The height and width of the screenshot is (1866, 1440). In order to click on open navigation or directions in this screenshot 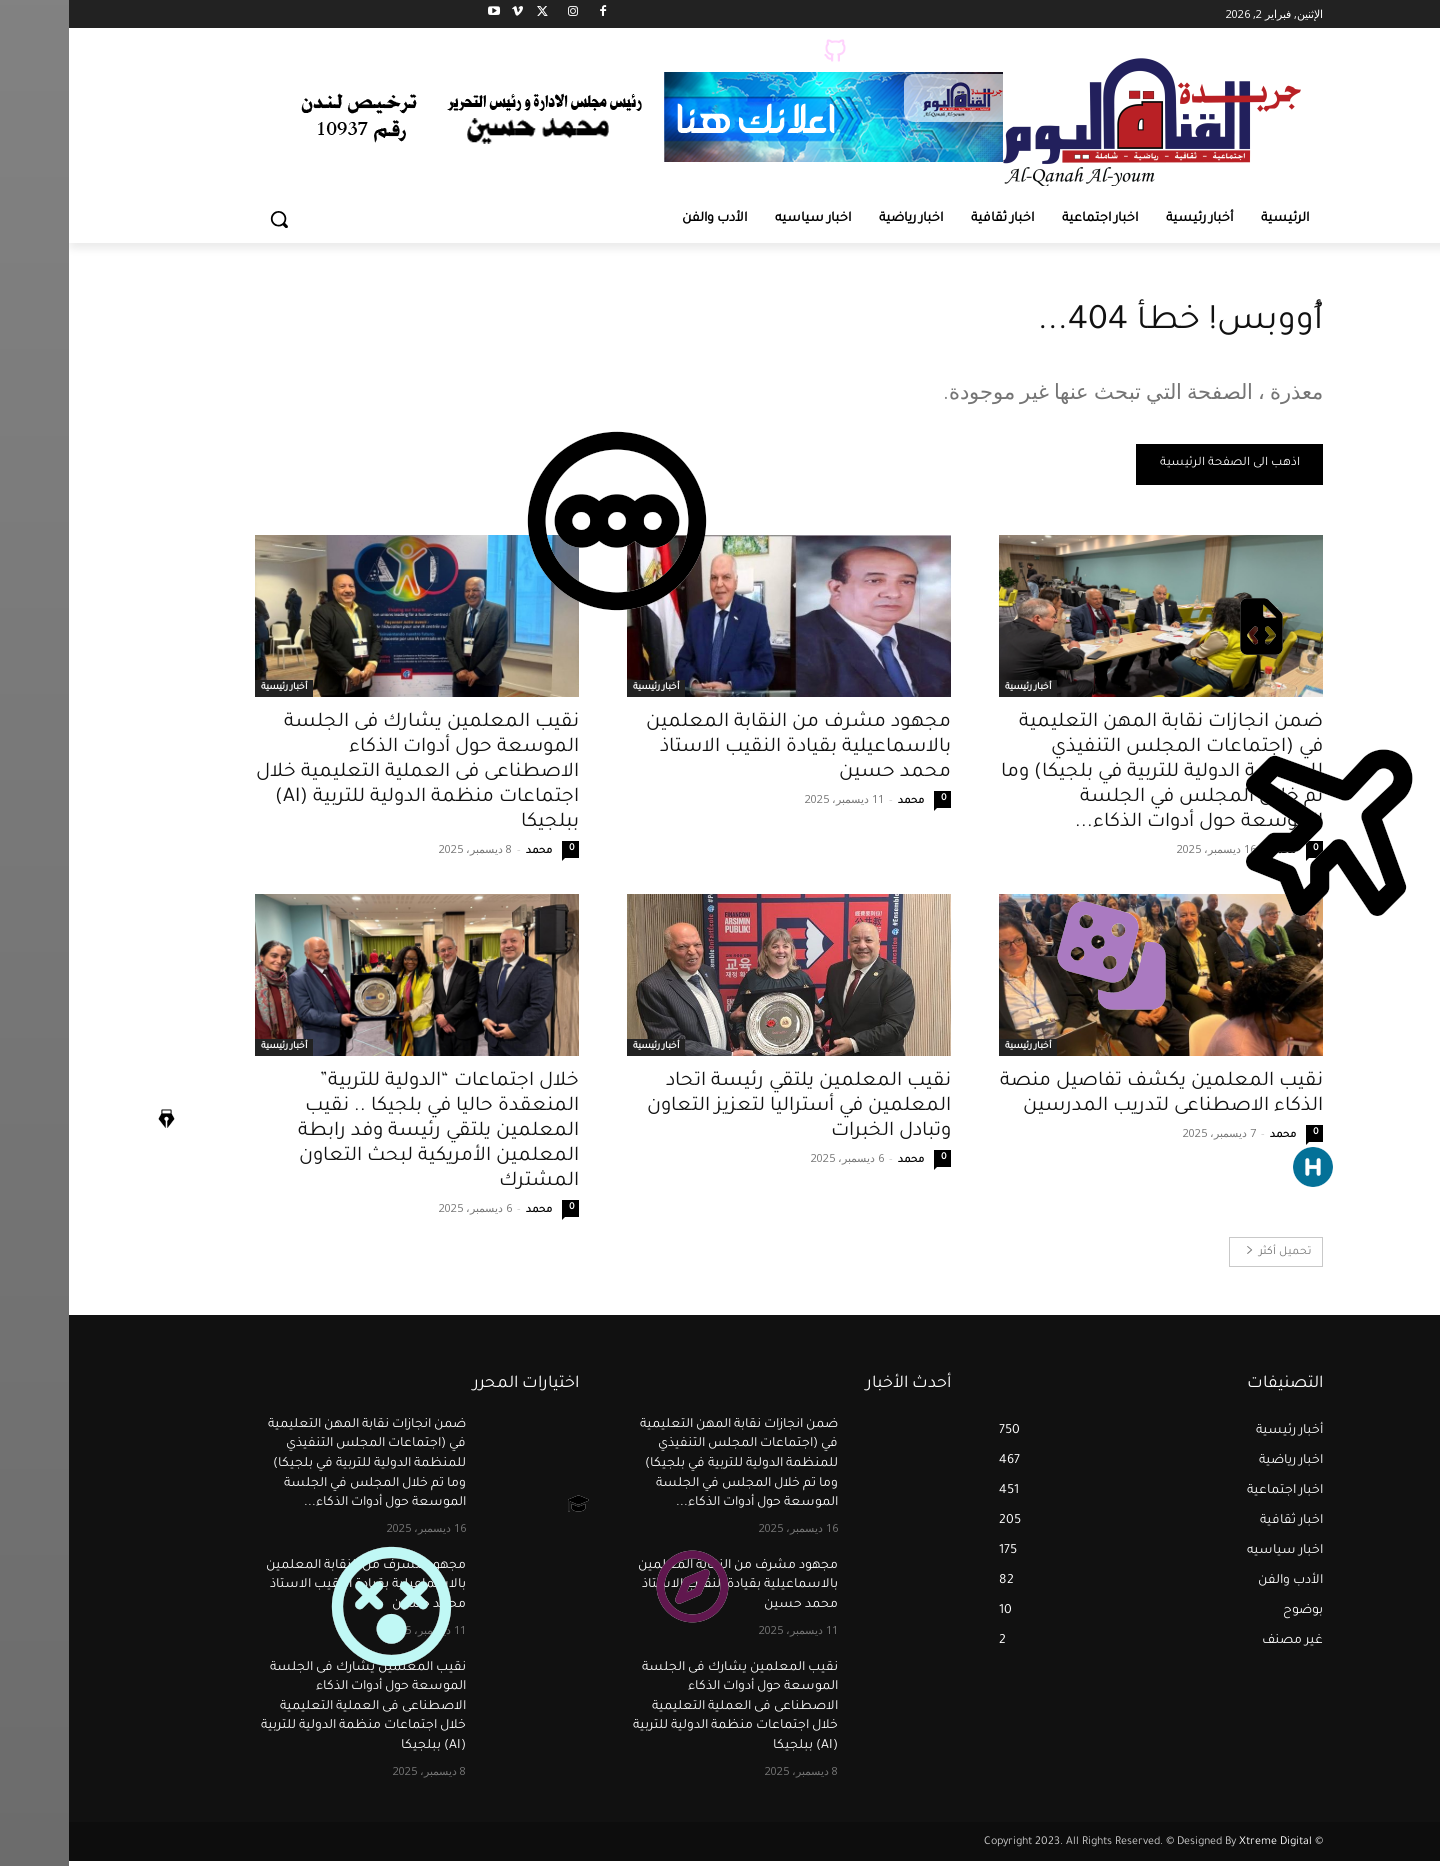, I will do `click(692, 1586)`.